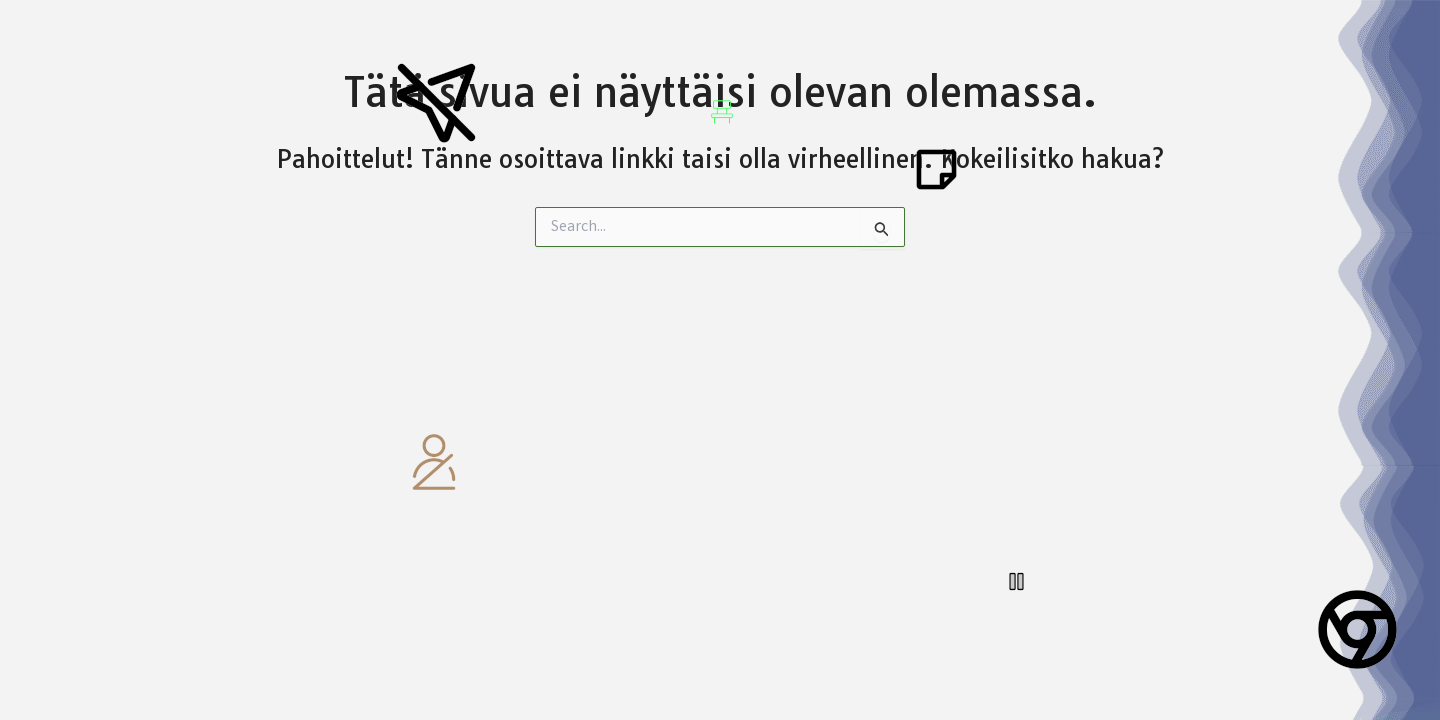  Describe the element at coordinates (436, 102) in the screenshot. I see `location services disabled` at that location.